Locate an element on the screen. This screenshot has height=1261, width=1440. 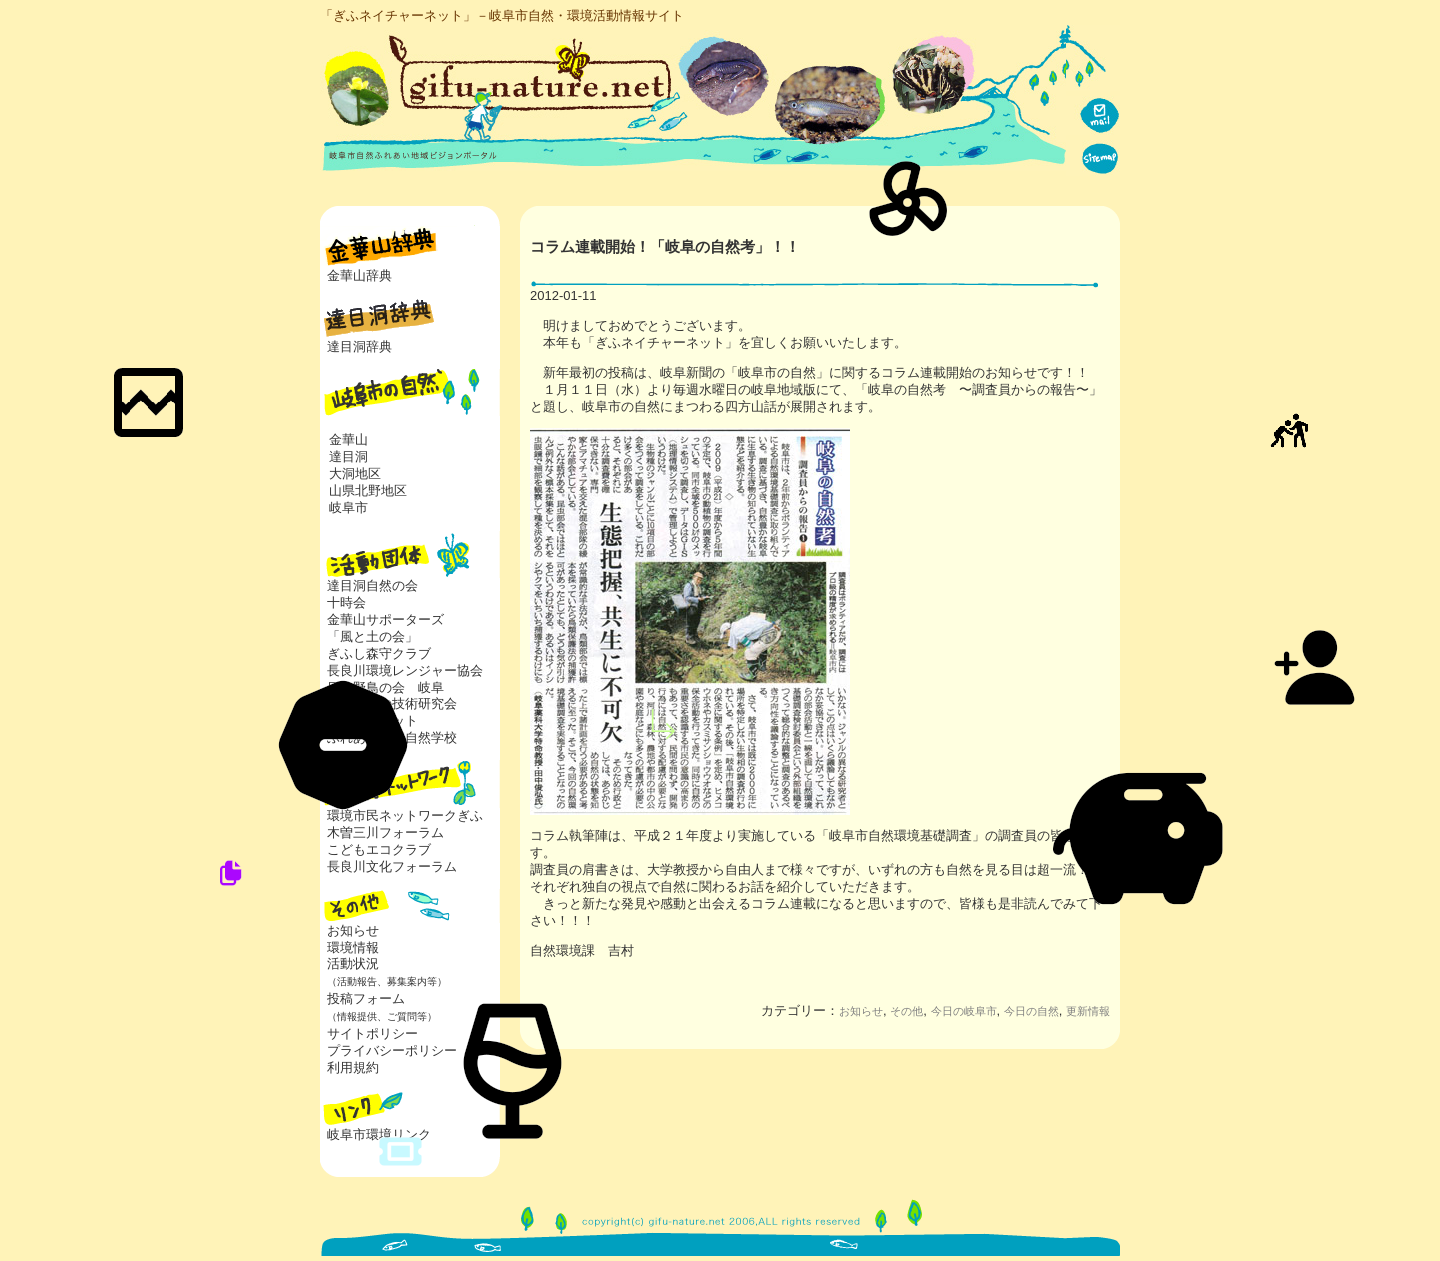
indicates an image failed to load is located at coordinates (148, 402).